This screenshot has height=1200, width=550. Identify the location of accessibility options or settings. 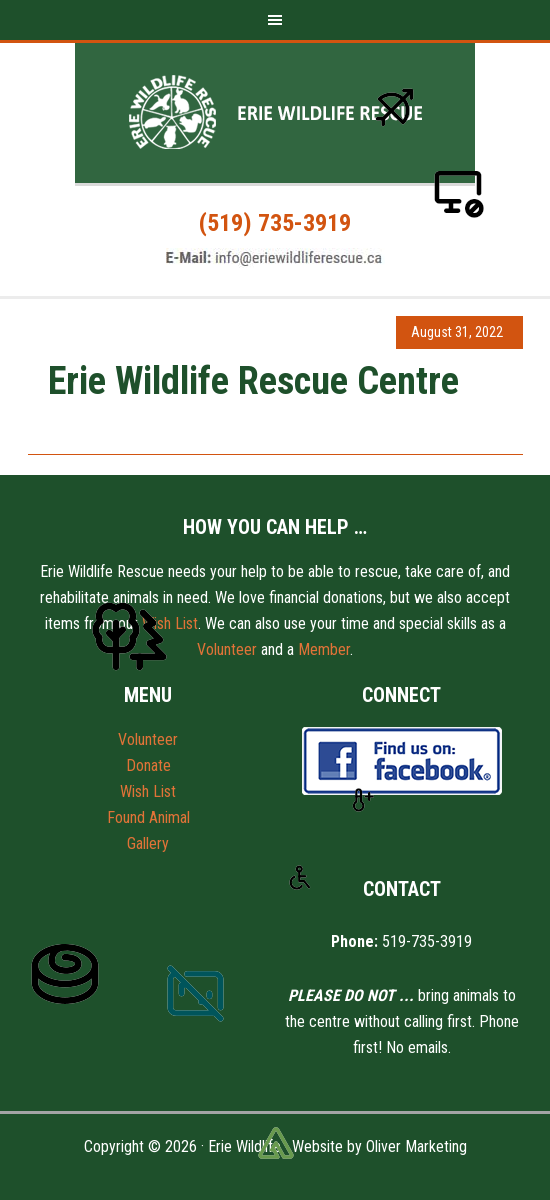
(300, 877).